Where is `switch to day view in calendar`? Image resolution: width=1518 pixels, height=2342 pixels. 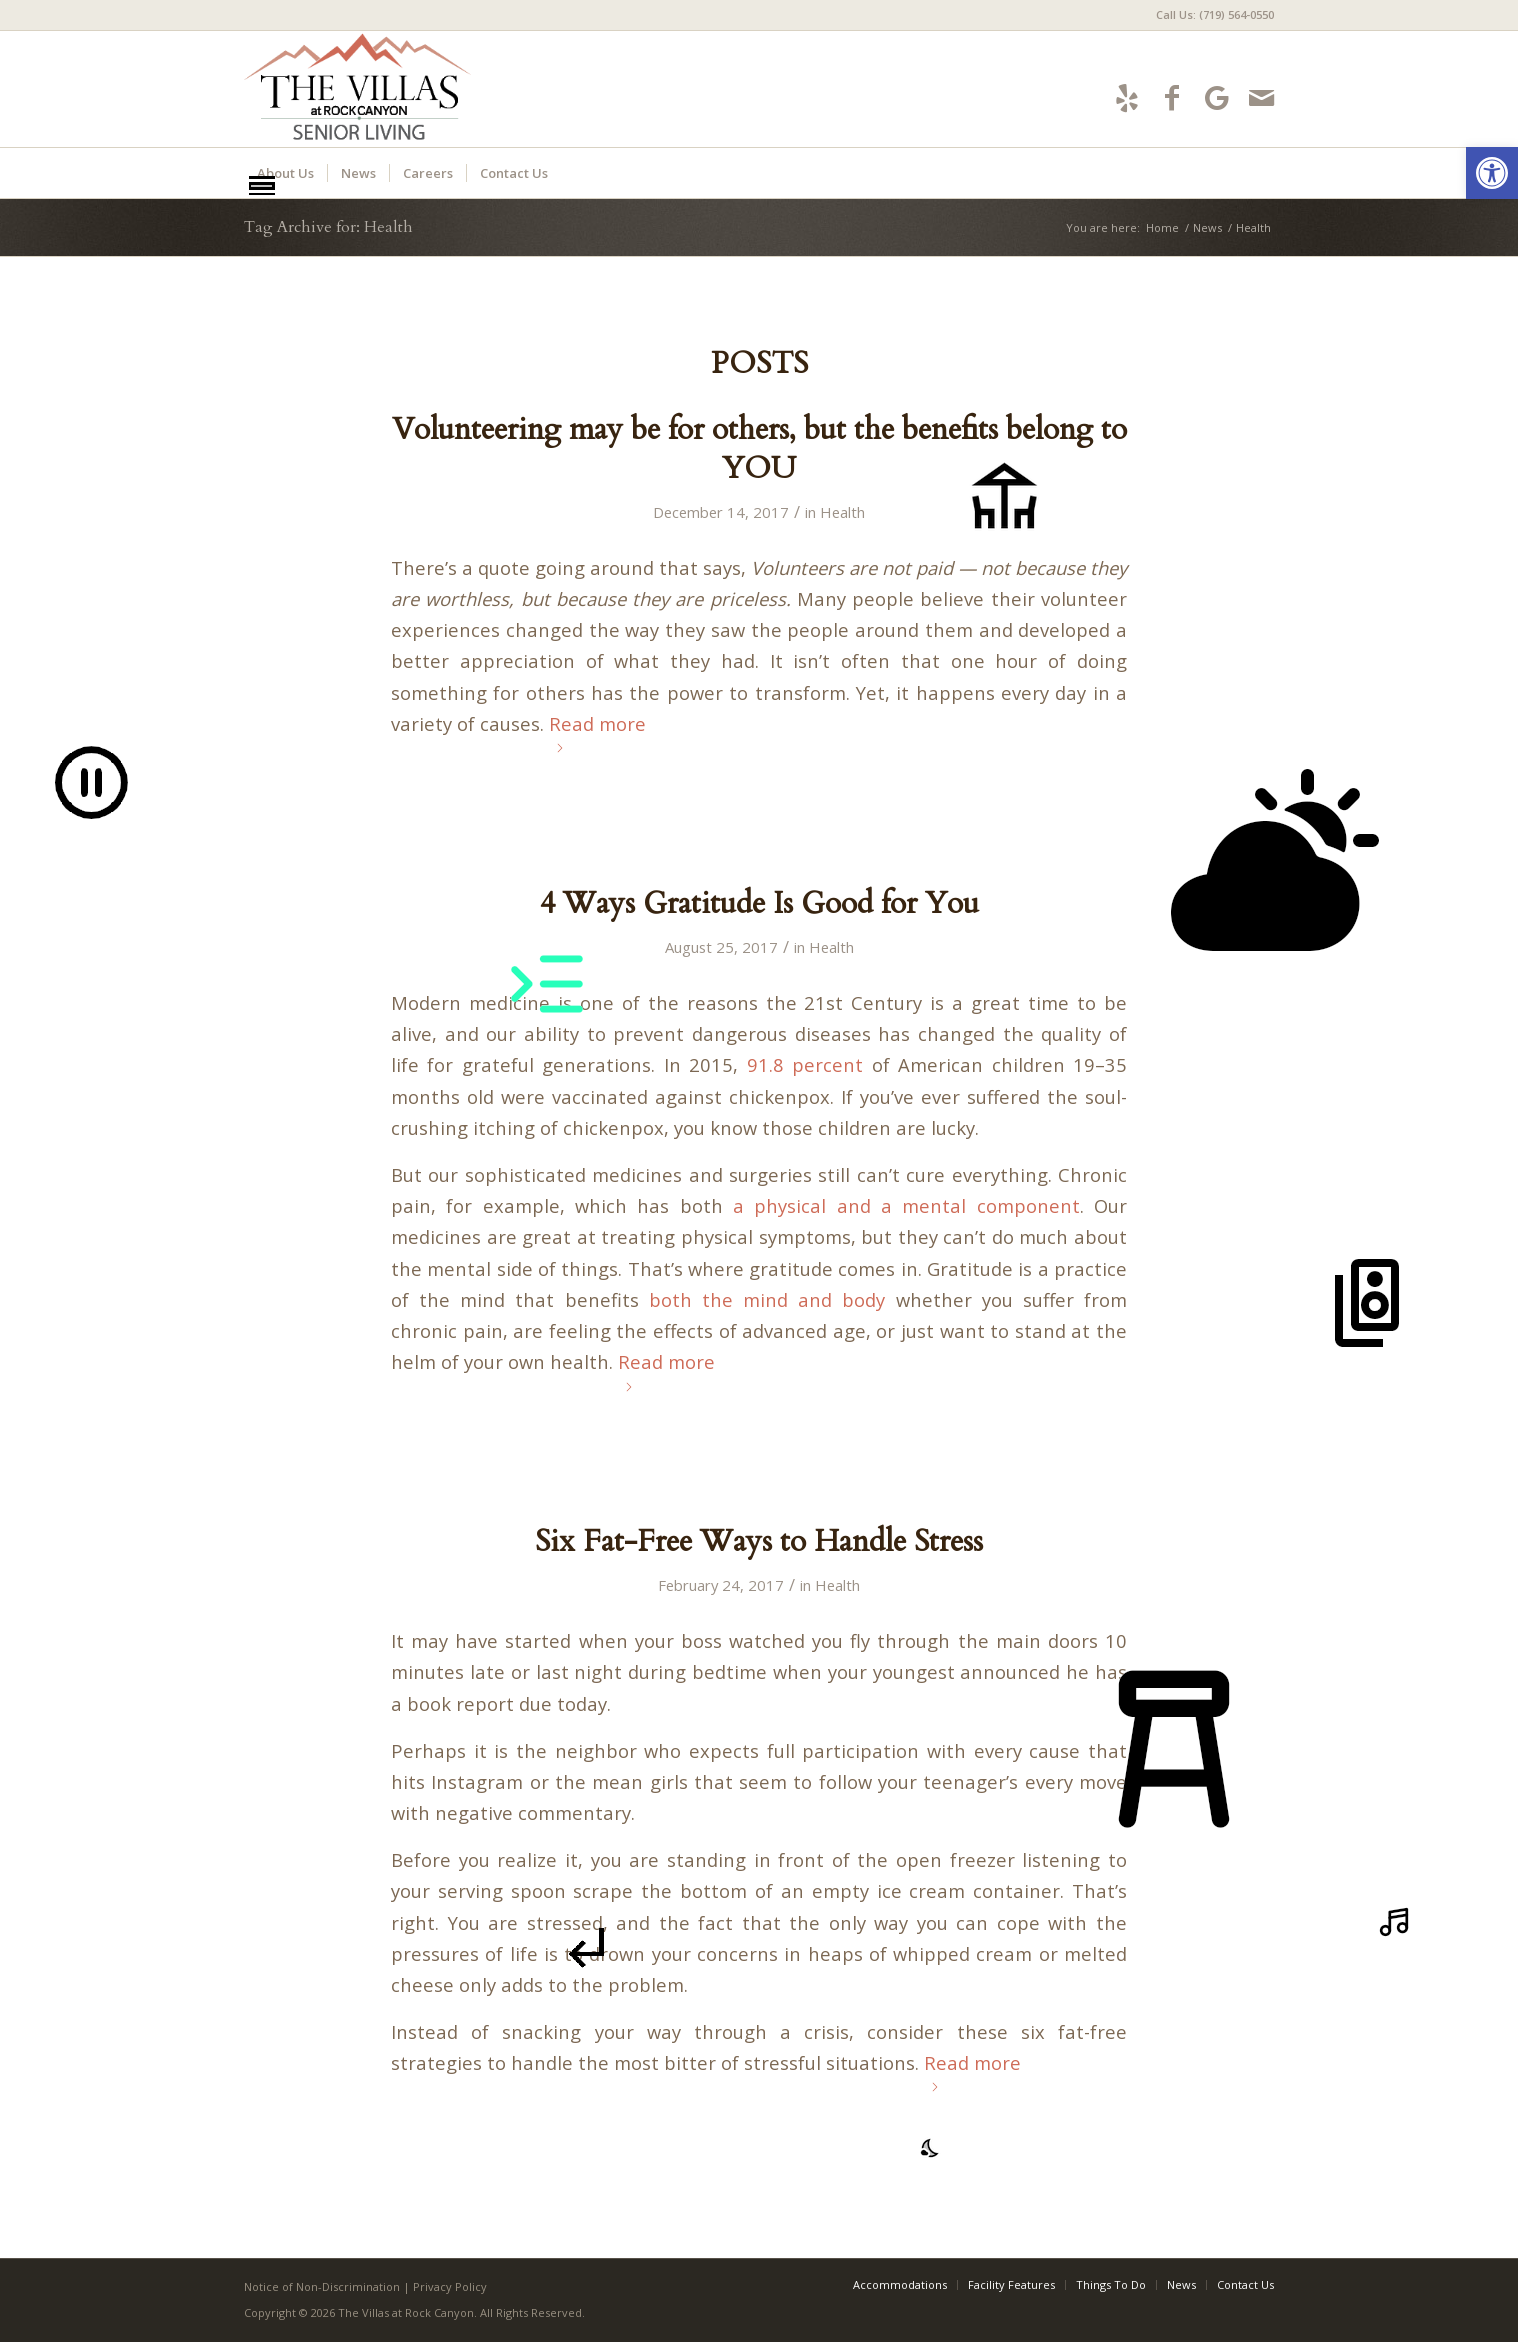 switch to day view in calendar is located at coordinates (262, 185).